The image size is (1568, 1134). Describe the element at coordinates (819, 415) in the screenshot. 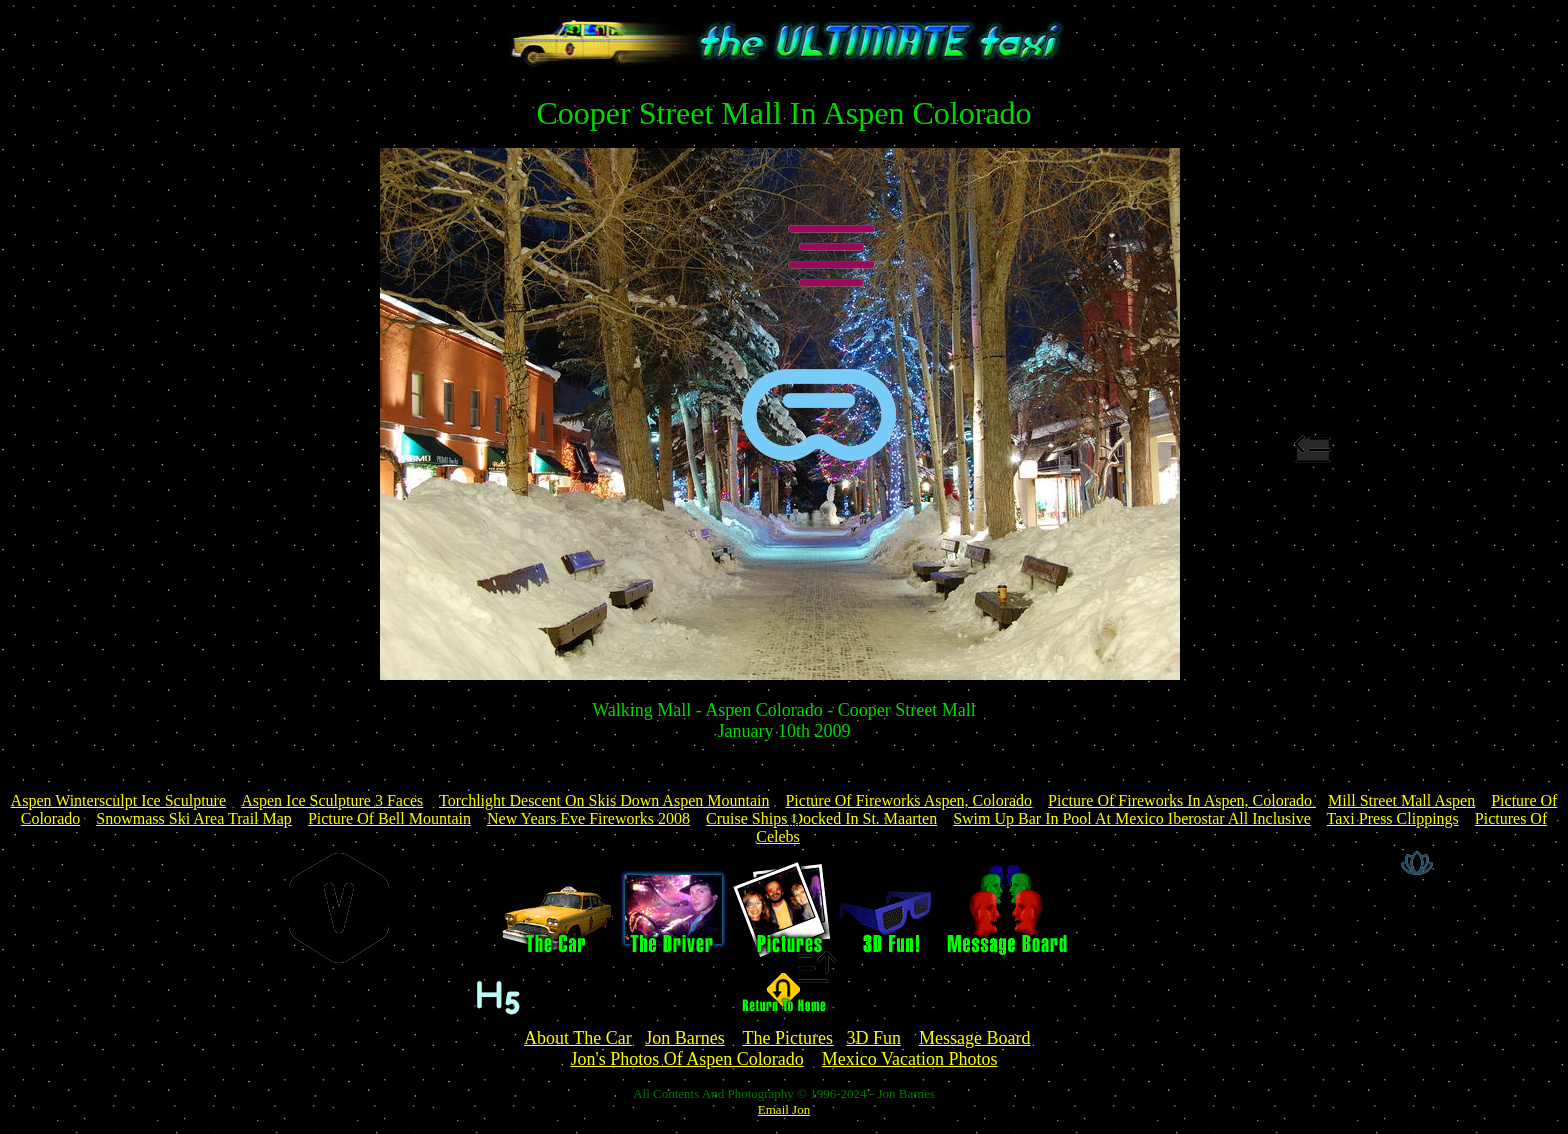

I see `access virtual reality or immersive mode` at that location.